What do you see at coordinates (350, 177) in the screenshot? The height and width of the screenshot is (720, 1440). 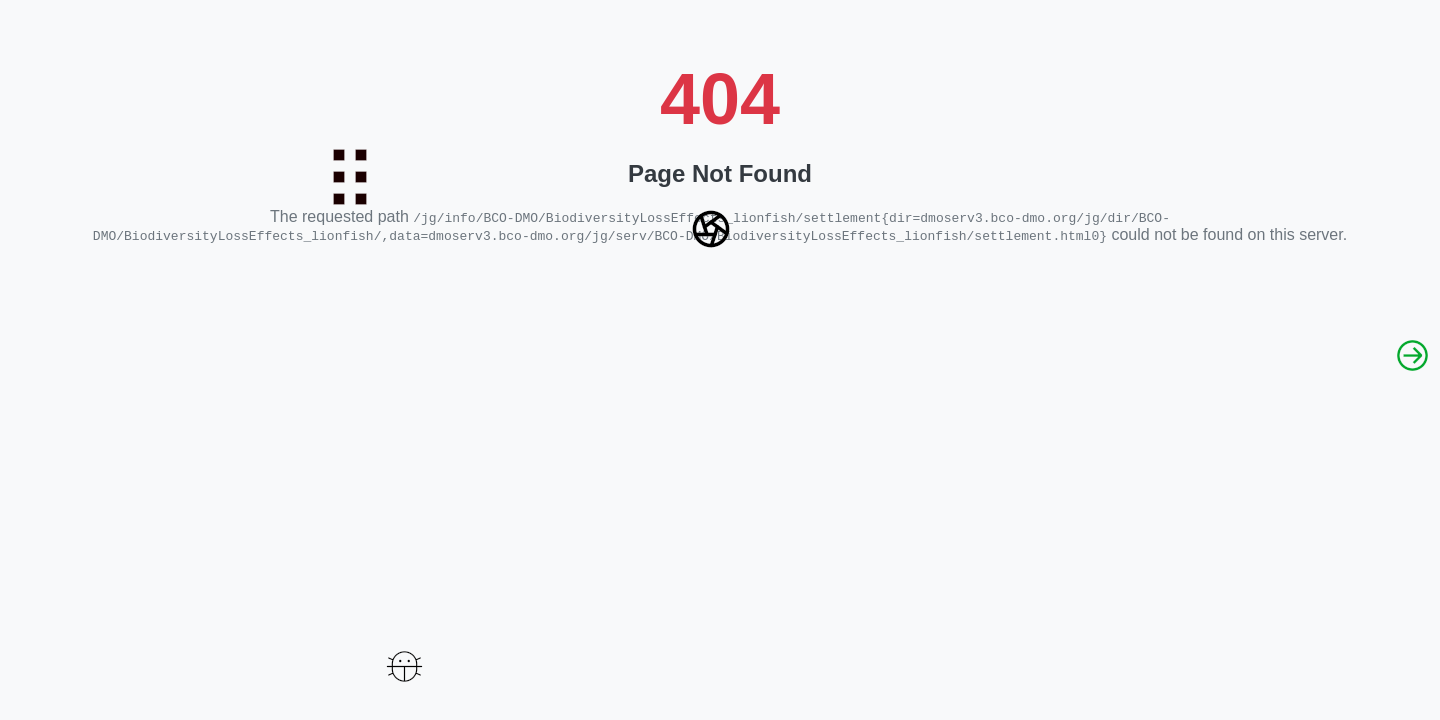 I see `drag to reorder or rearrange items` at bounding box center [350, 177].